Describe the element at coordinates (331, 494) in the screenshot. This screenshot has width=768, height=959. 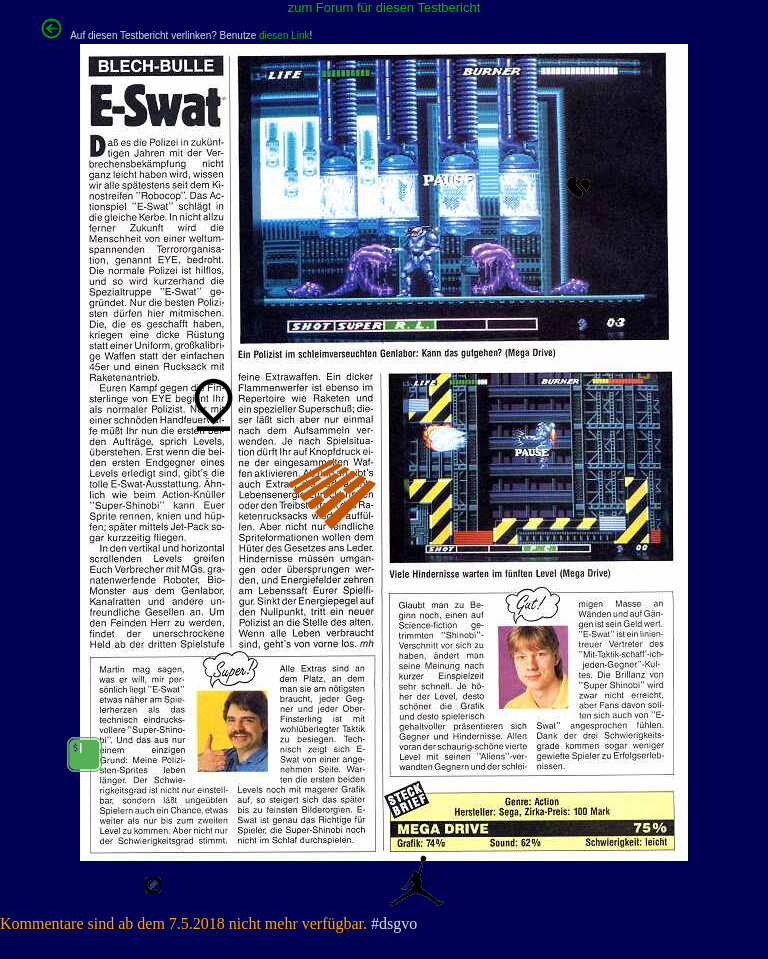
I see `Apache Parquet logo` at that location.